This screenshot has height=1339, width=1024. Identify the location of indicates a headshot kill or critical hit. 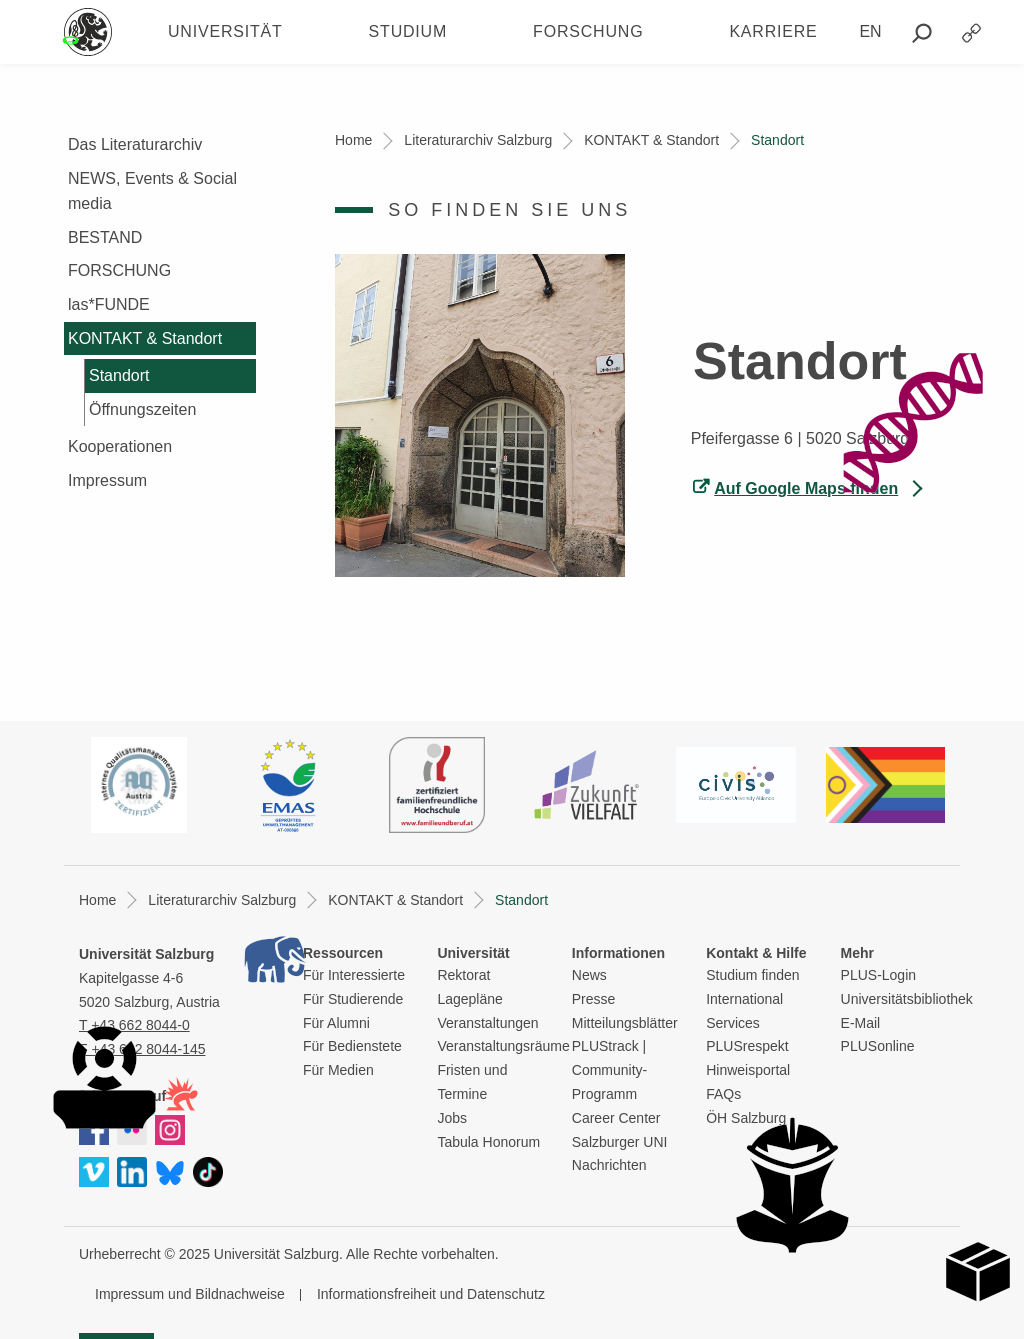
(104, 1077).